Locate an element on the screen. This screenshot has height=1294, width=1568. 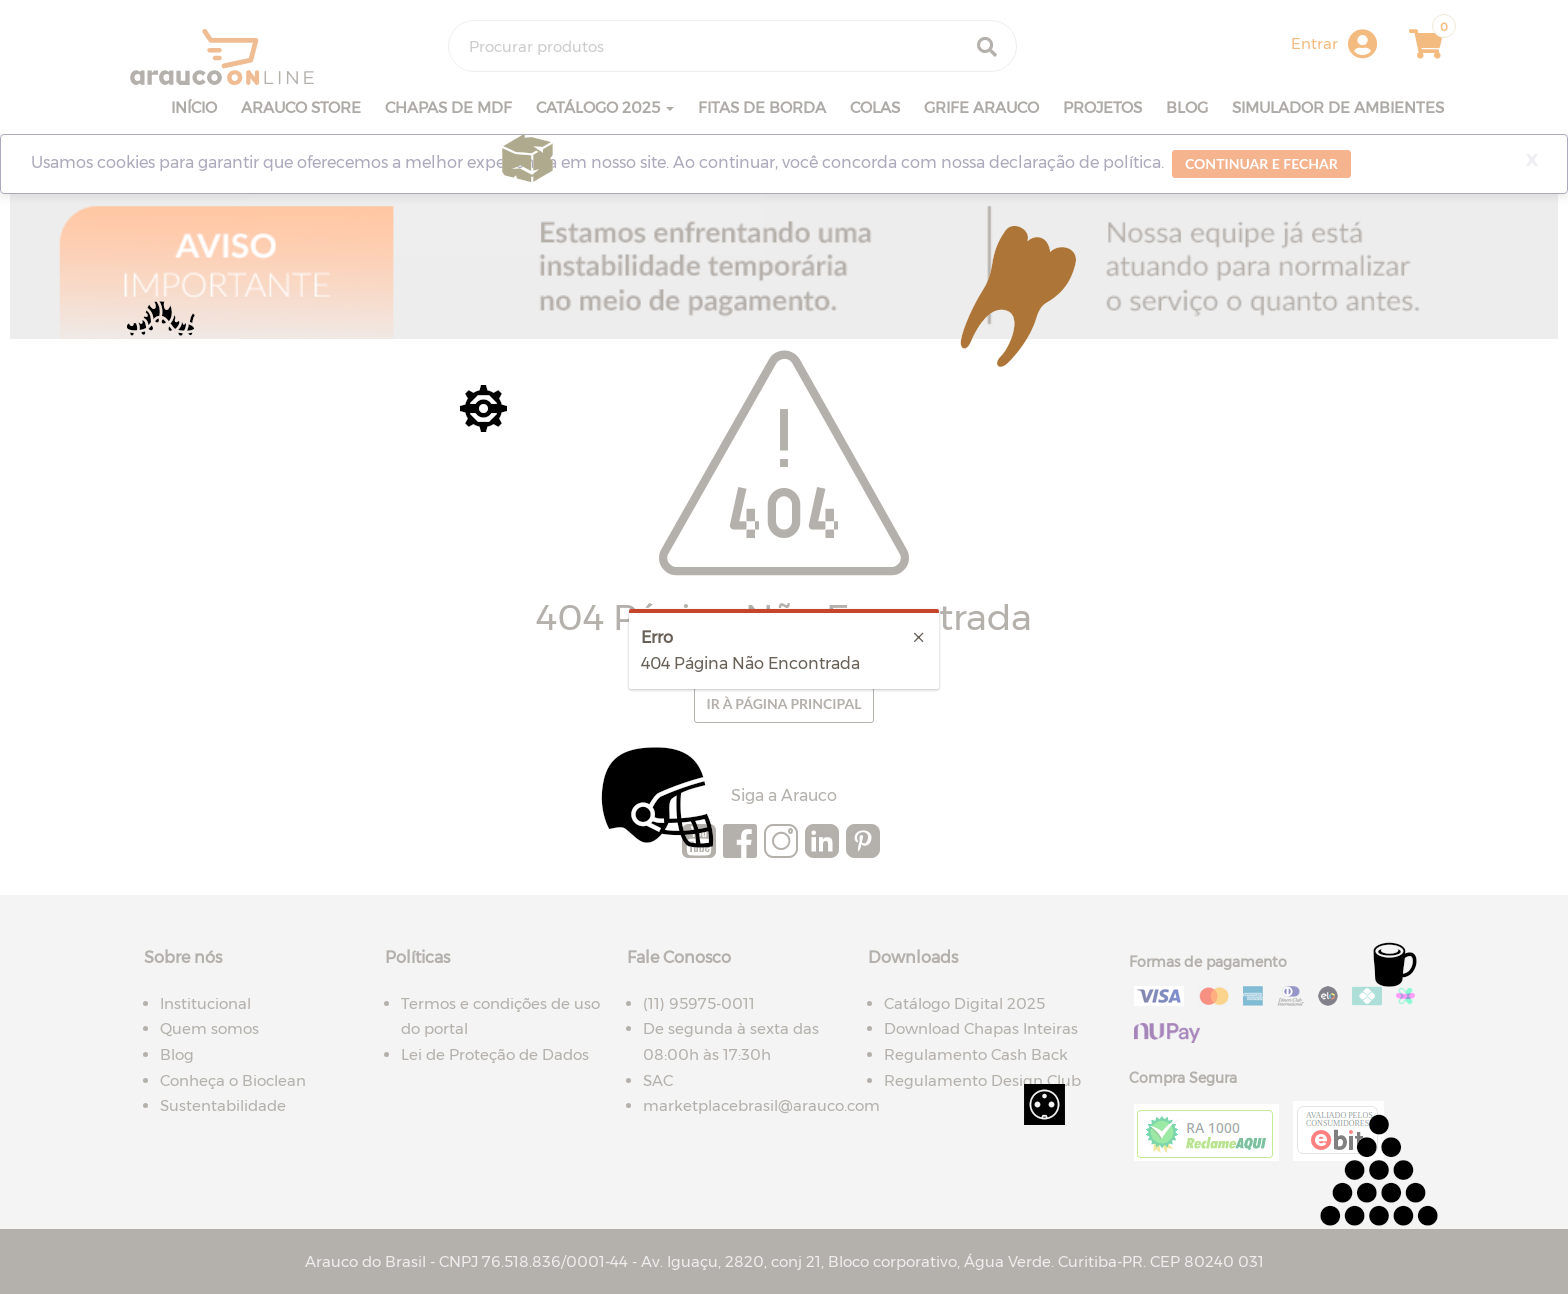
access settings or preferences is located at coordinates (483, 408).